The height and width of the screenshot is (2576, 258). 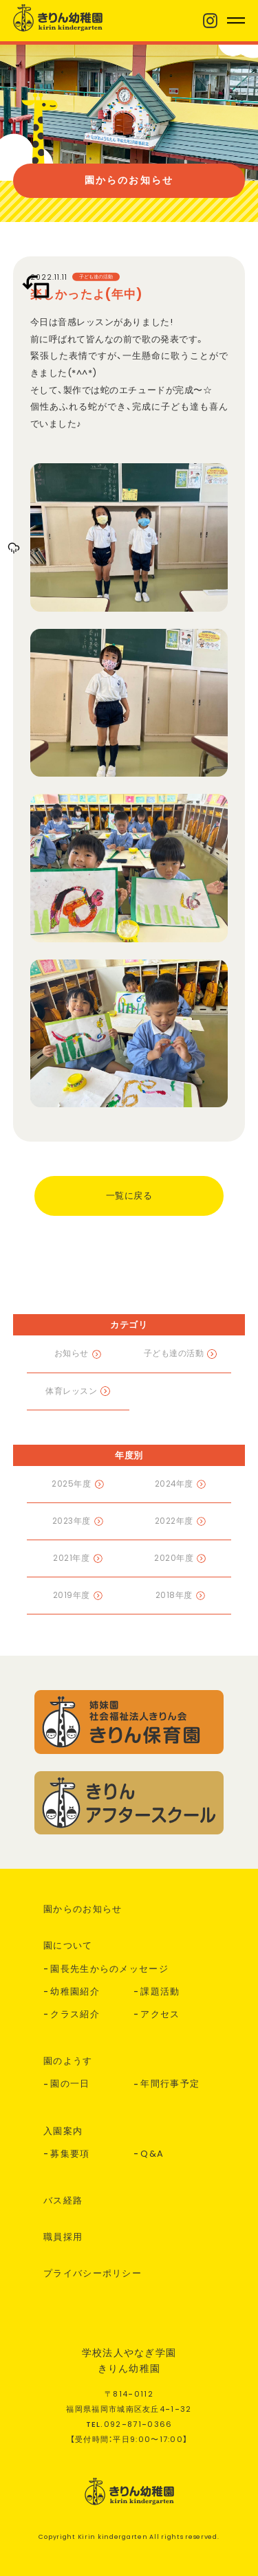 What do you see at coordinates (36, 287) in the screenshot?
I see `rotate object counterclockwise` at bounding box center [36, 287].